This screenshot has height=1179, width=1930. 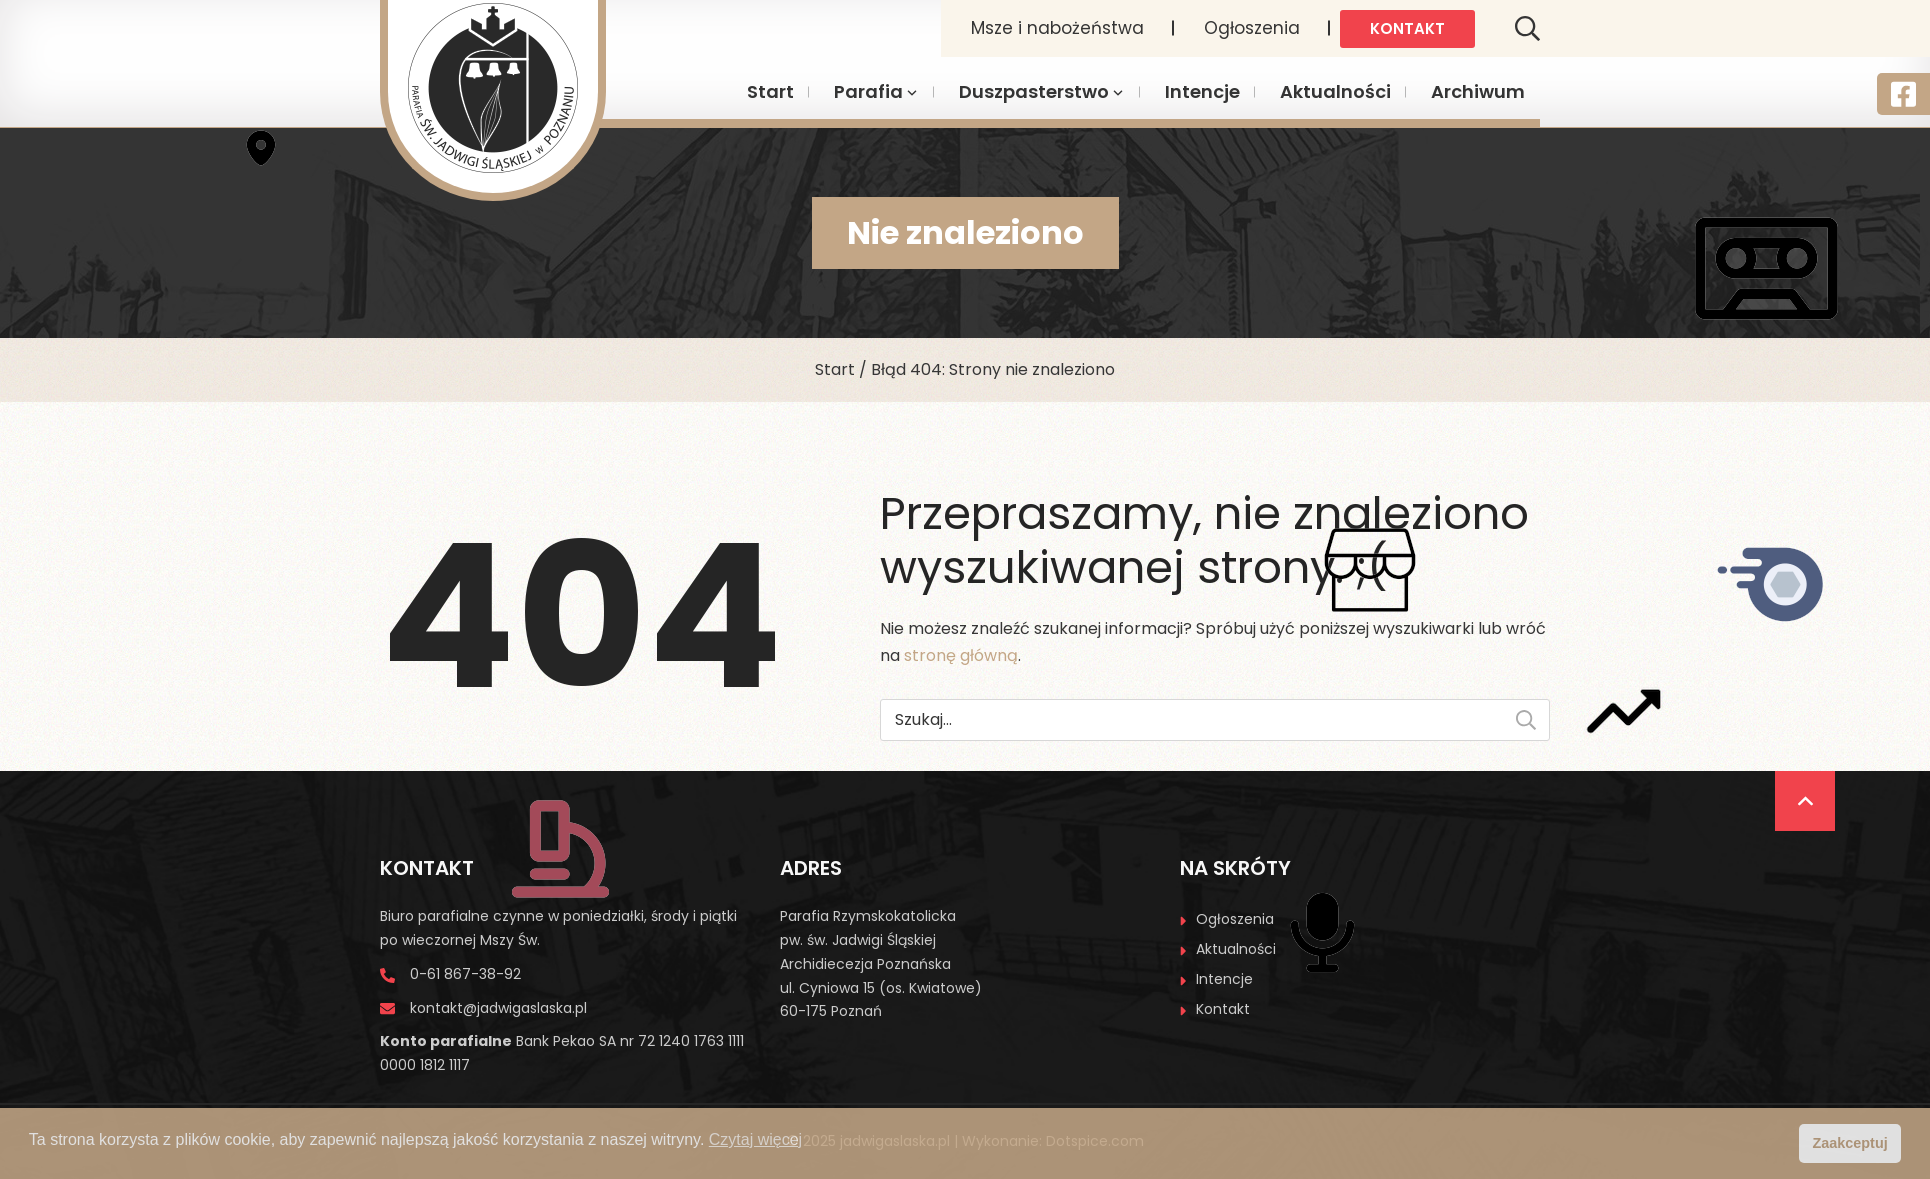 What do you see at coordinates (261, 148) in the screenshot?
I see `view or share your current location` at bounding box center [261, 148].